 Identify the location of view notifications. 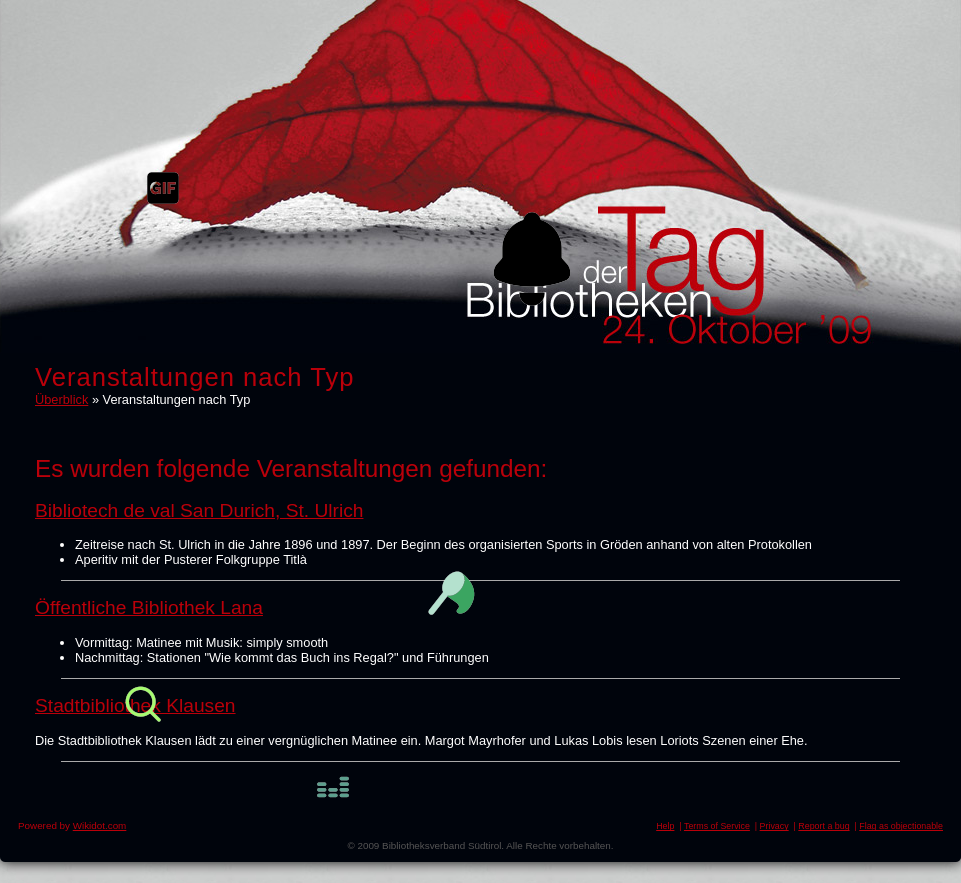
(532, 259).